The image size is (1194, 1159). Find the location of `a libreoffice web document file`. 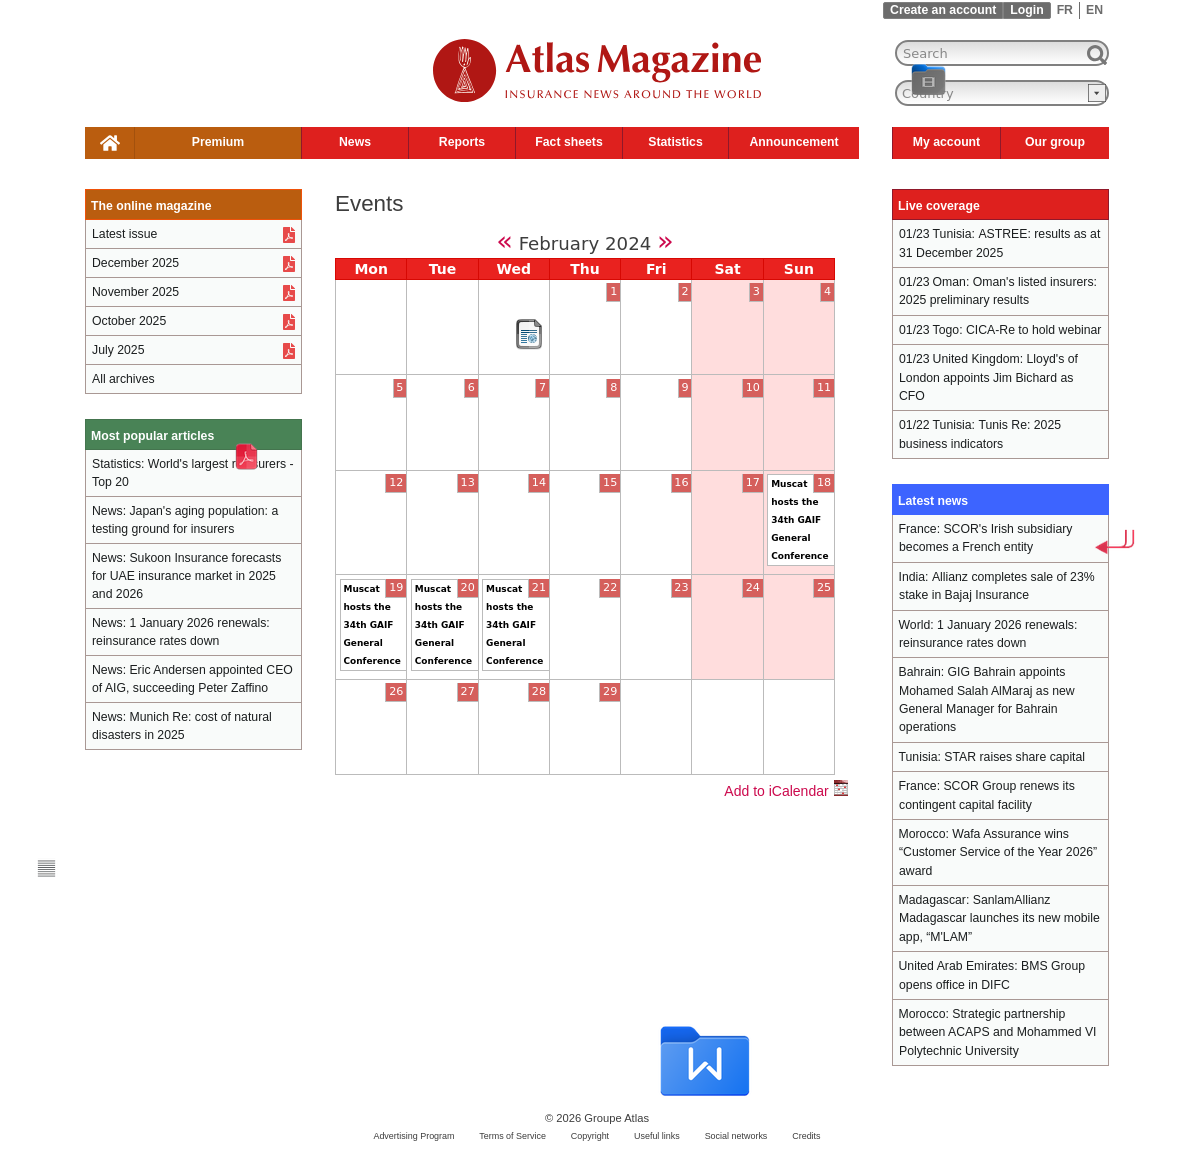

a libreoffice web document file is located at coordinates (529, 334).